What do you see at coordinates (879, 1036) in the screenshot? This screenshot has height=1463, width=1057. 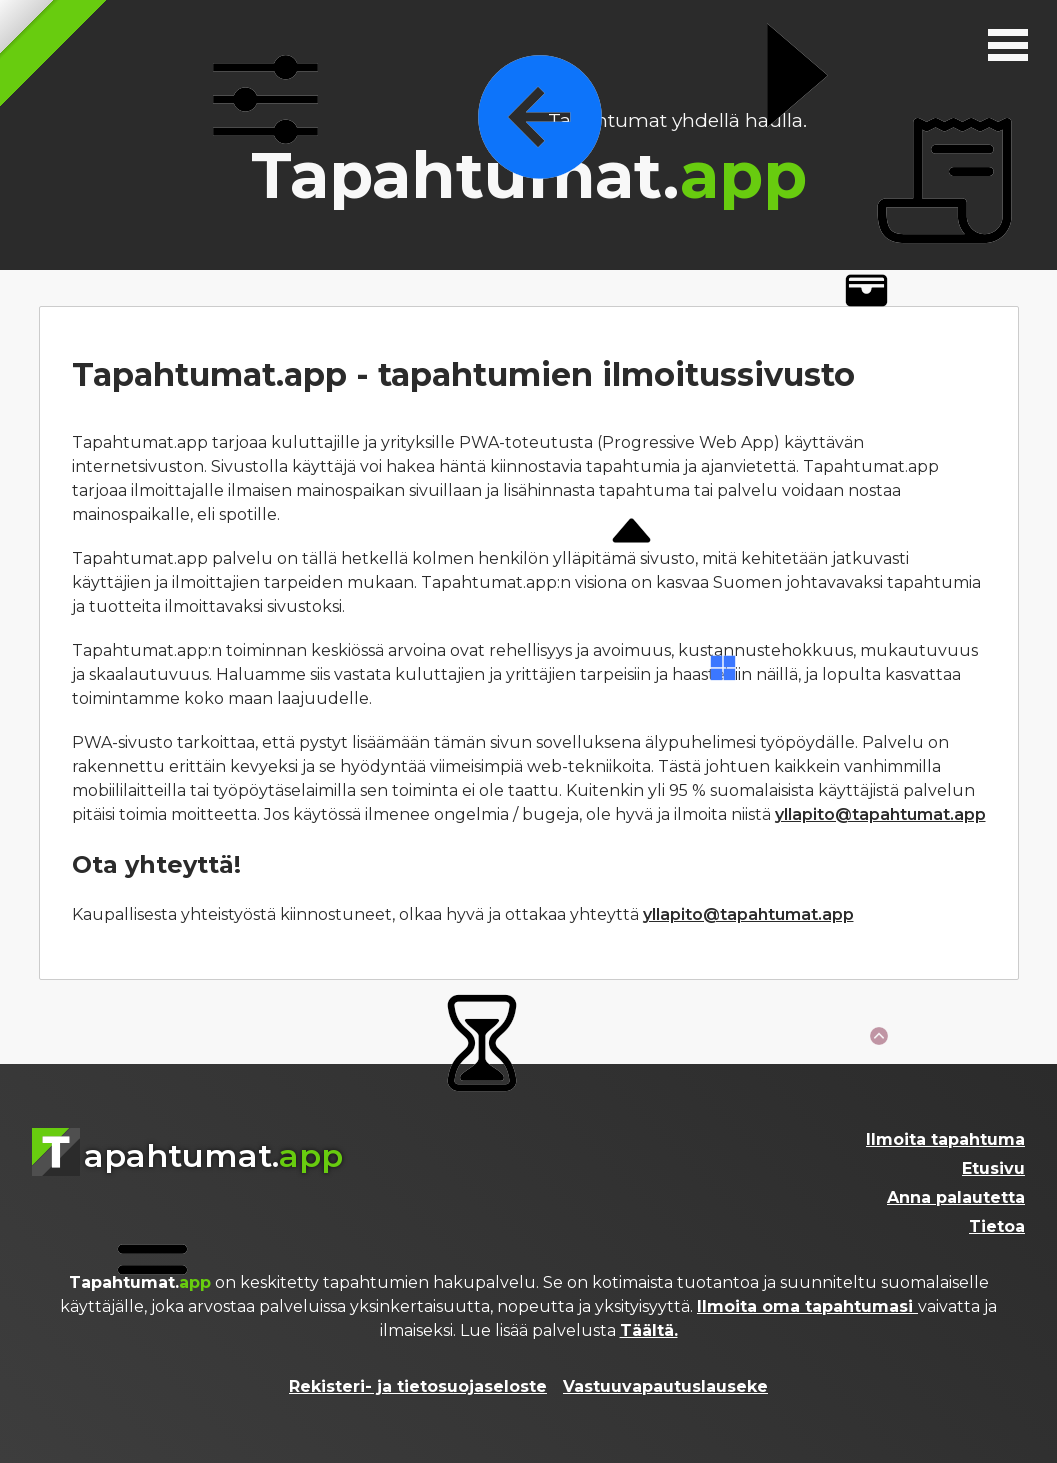 I see `scroll to top of page` at bounding box center [879, 1036].